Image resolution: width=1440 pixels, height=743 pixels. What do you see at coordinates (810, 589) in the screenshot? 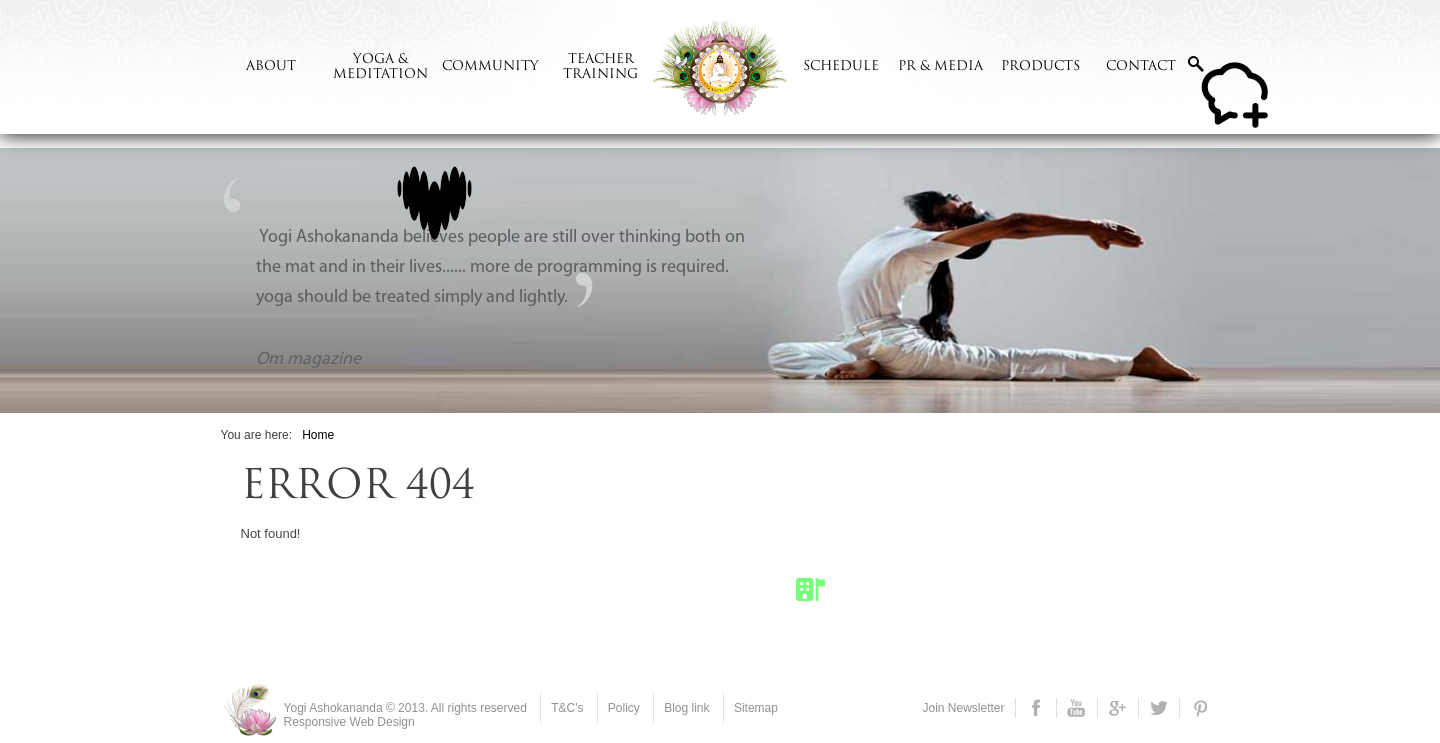
I see `view government or official building location` at bounding box center [810, 589].